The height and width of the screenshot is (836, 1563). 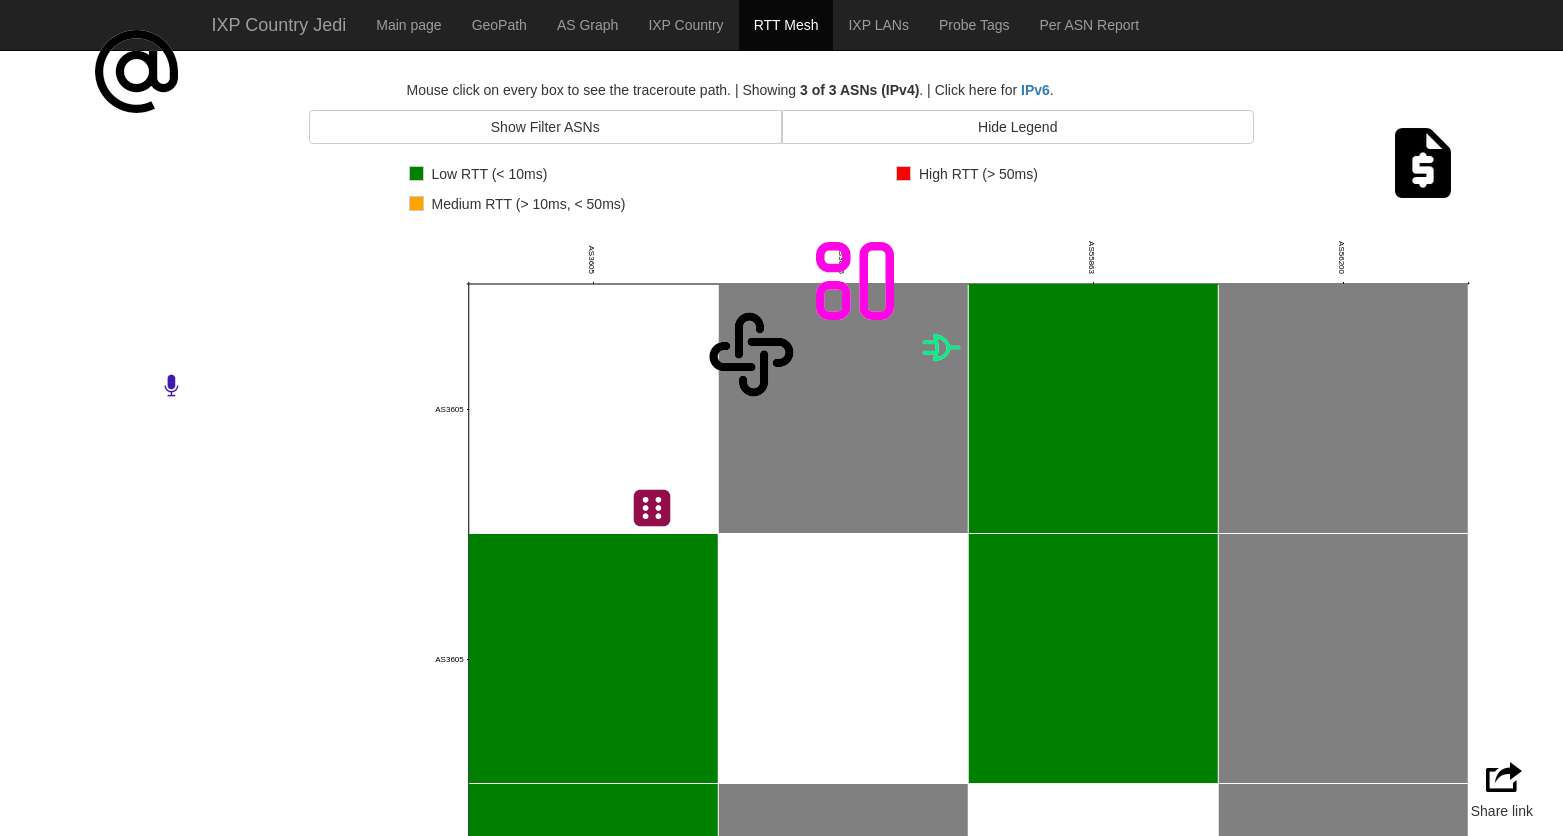 I want to click on request a price quote or estimate, so click(x=1423, y=163).